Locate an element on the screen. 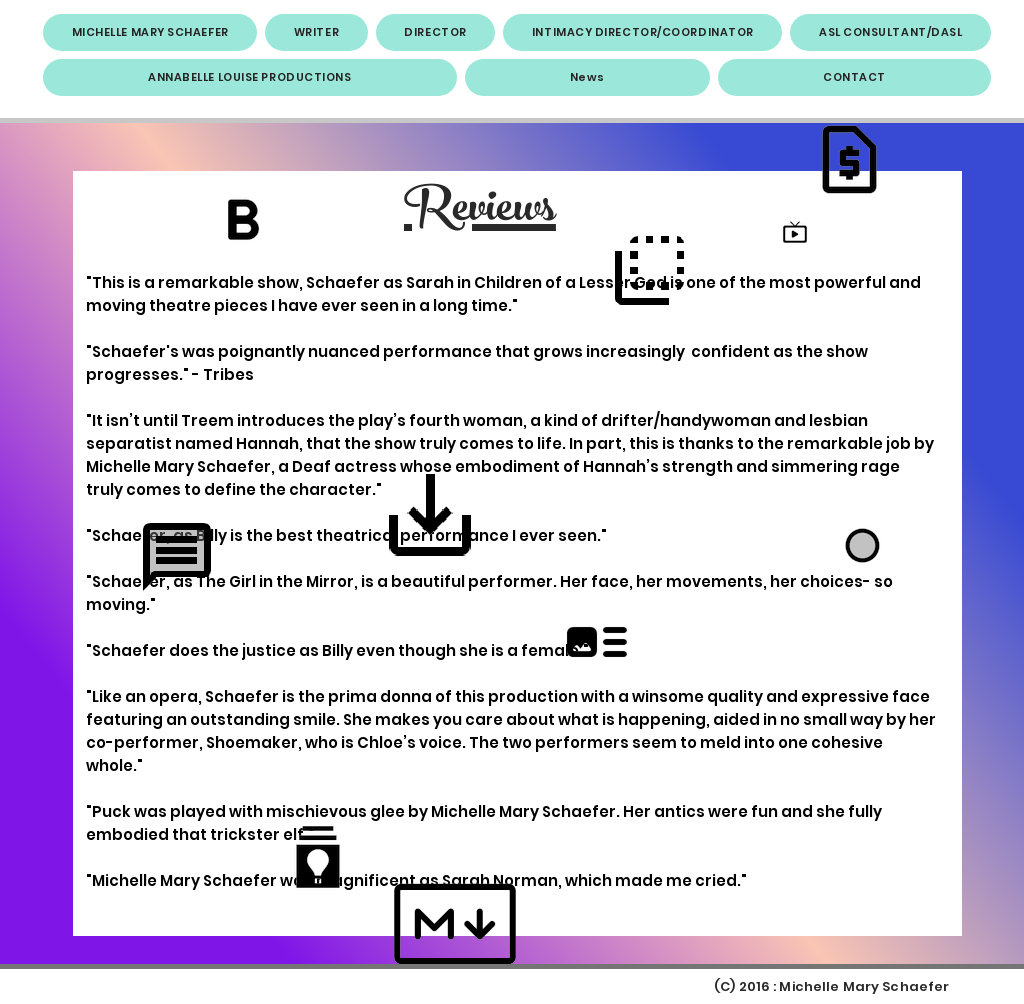 Image resolution: width=1024 pixels, height=1004 pixels. view invoice or billing document is located at coordinates (849, 159).